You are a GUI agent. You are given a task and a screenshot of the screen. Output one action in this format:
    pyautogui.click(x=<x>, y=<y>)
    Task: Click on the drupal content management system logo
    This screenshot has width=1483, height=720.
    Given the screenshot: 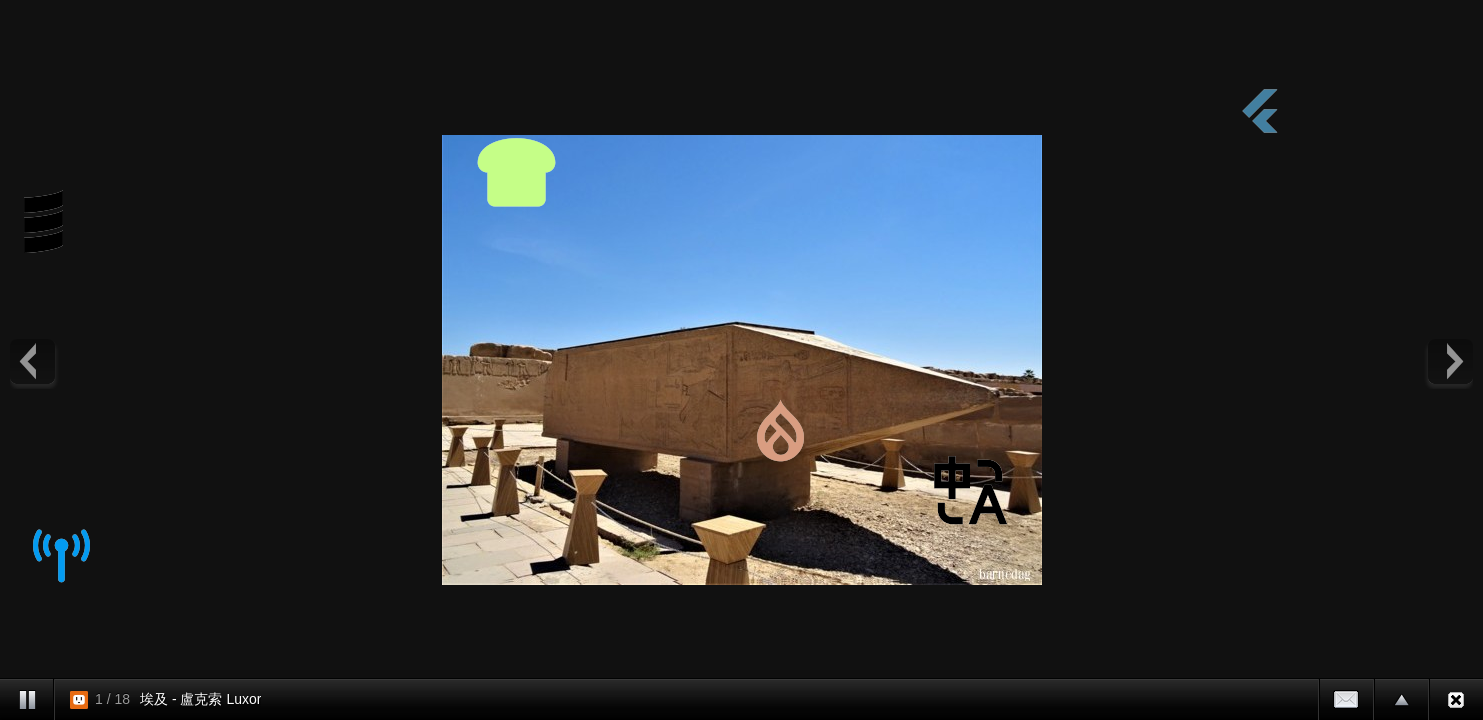 What is the action you would take?
    pyautogui.click(x=780, y=430)
    